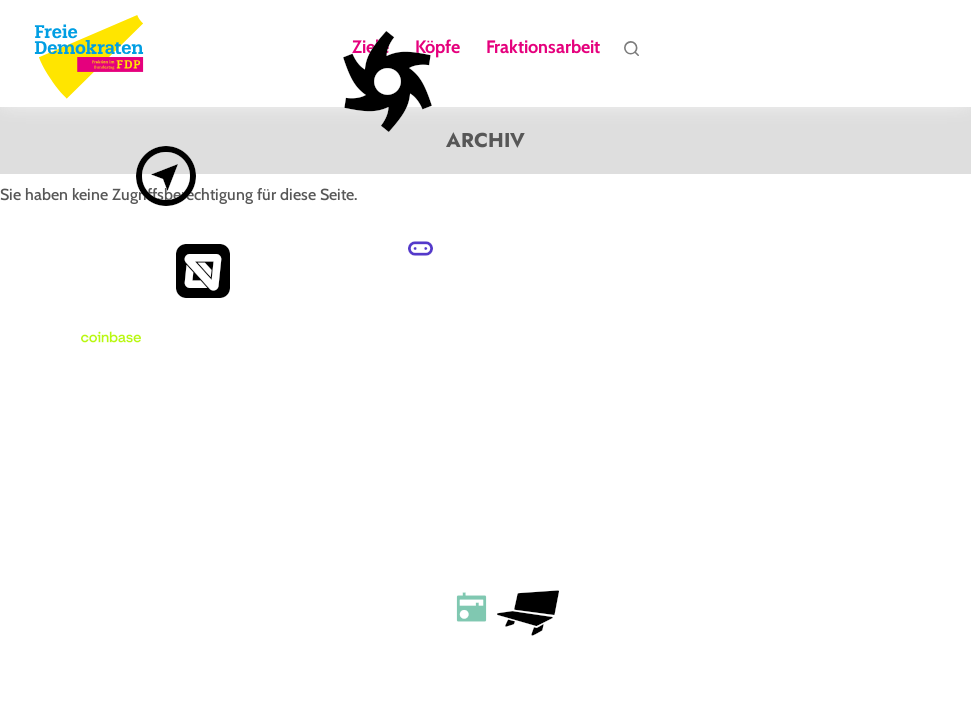 Image resolution: width=971 pixels, height=720 pixels. I want to click on mock service worker (MSW) library logo, so click(203, 271).